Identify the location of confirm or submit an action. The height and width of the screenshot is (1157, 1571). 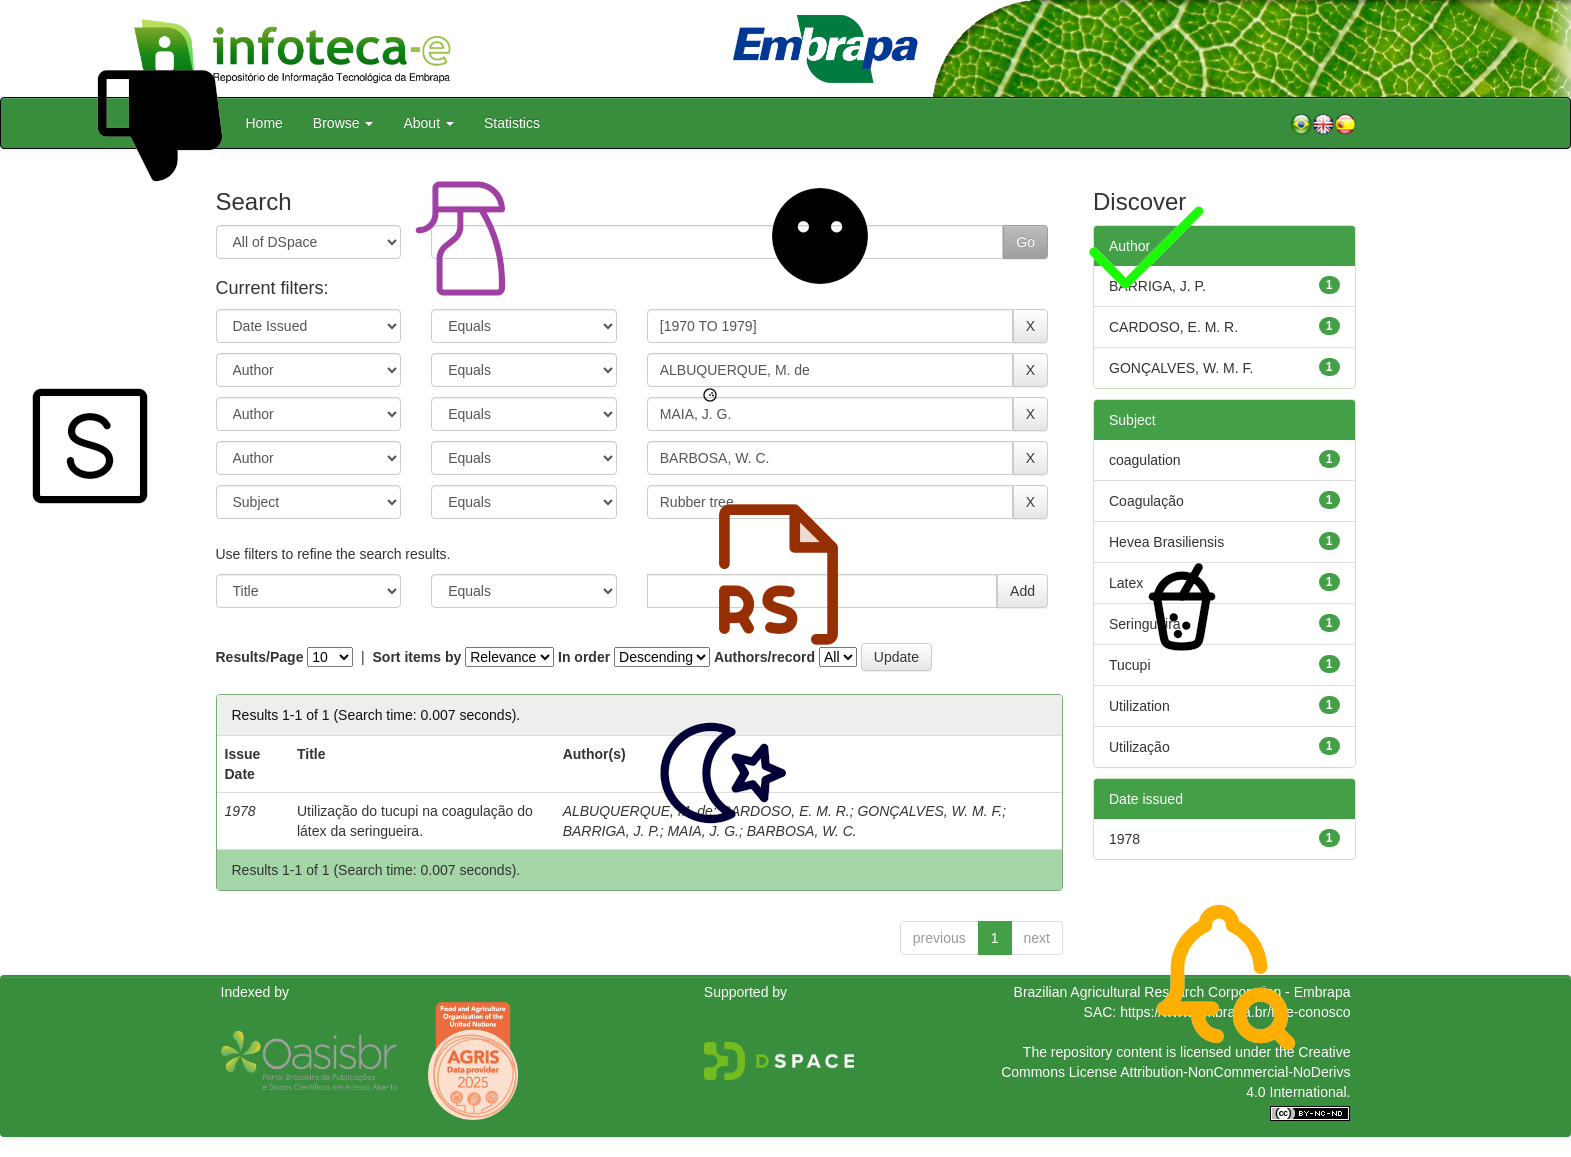
(1144, 243).